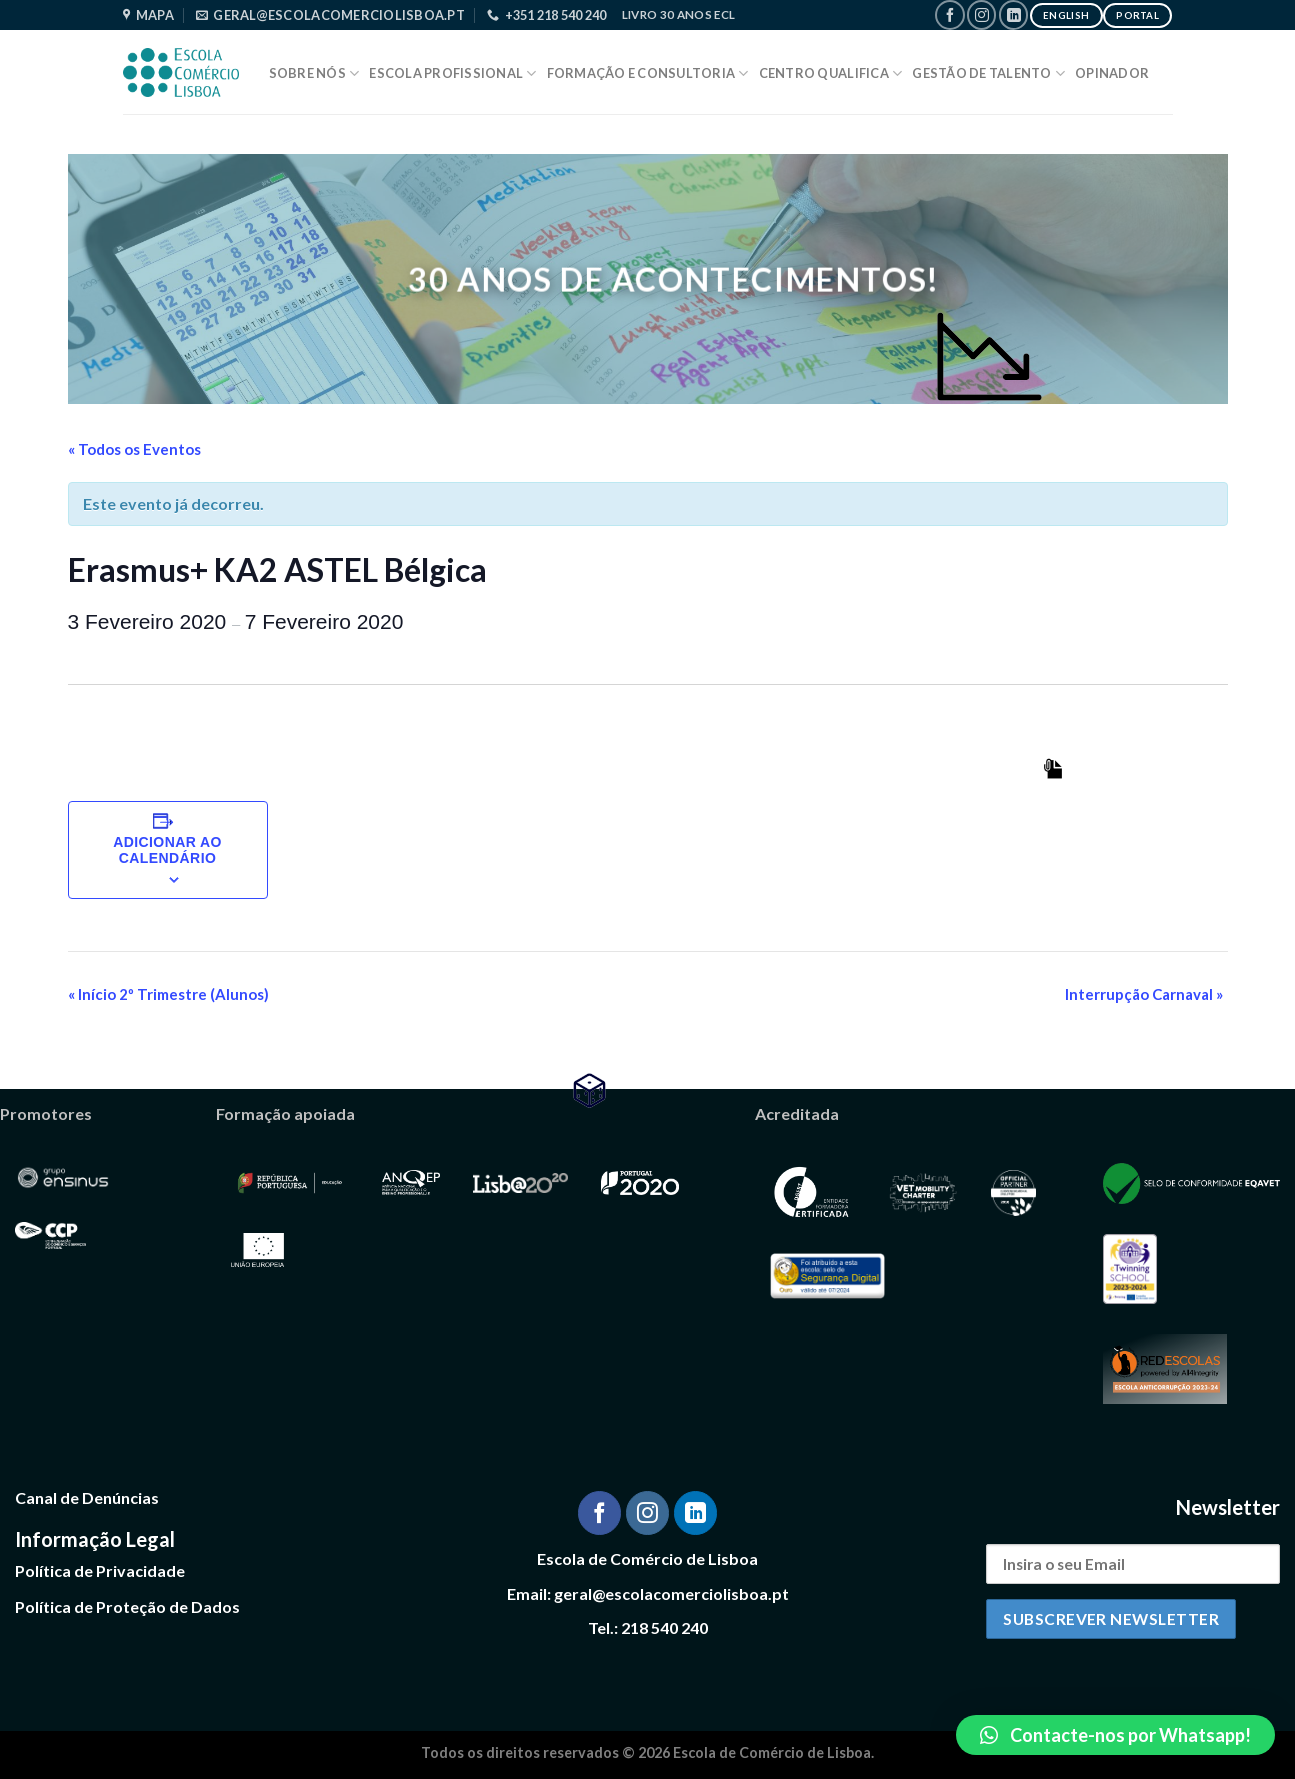 The image size is (1295, 1779). I want to click on randomize or shuffle content, so click(589, 1090).